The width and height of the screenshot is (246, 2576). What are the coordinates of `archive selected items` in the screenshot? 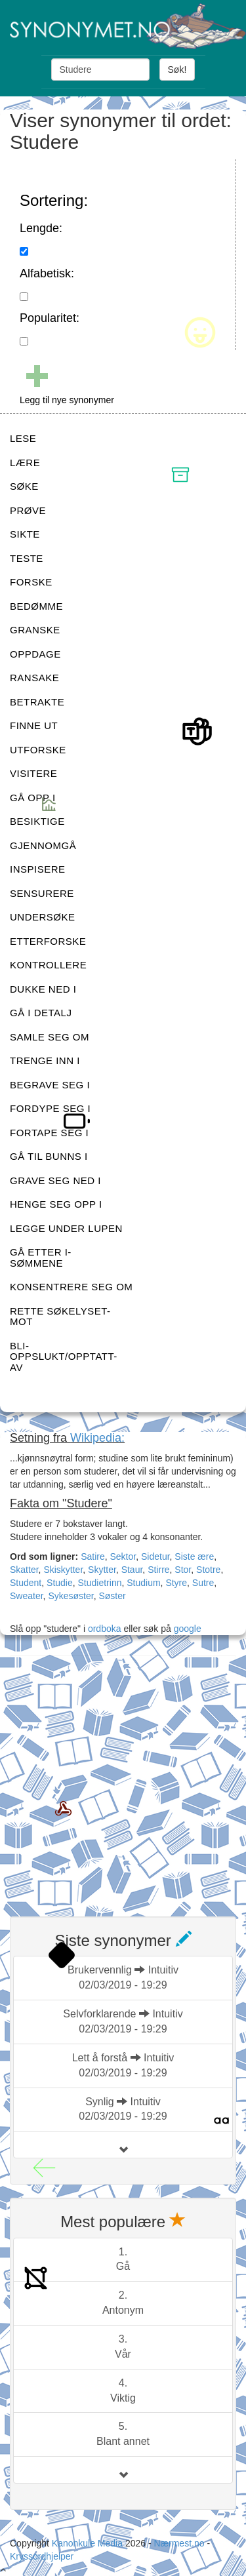 It's located at (180, 475).